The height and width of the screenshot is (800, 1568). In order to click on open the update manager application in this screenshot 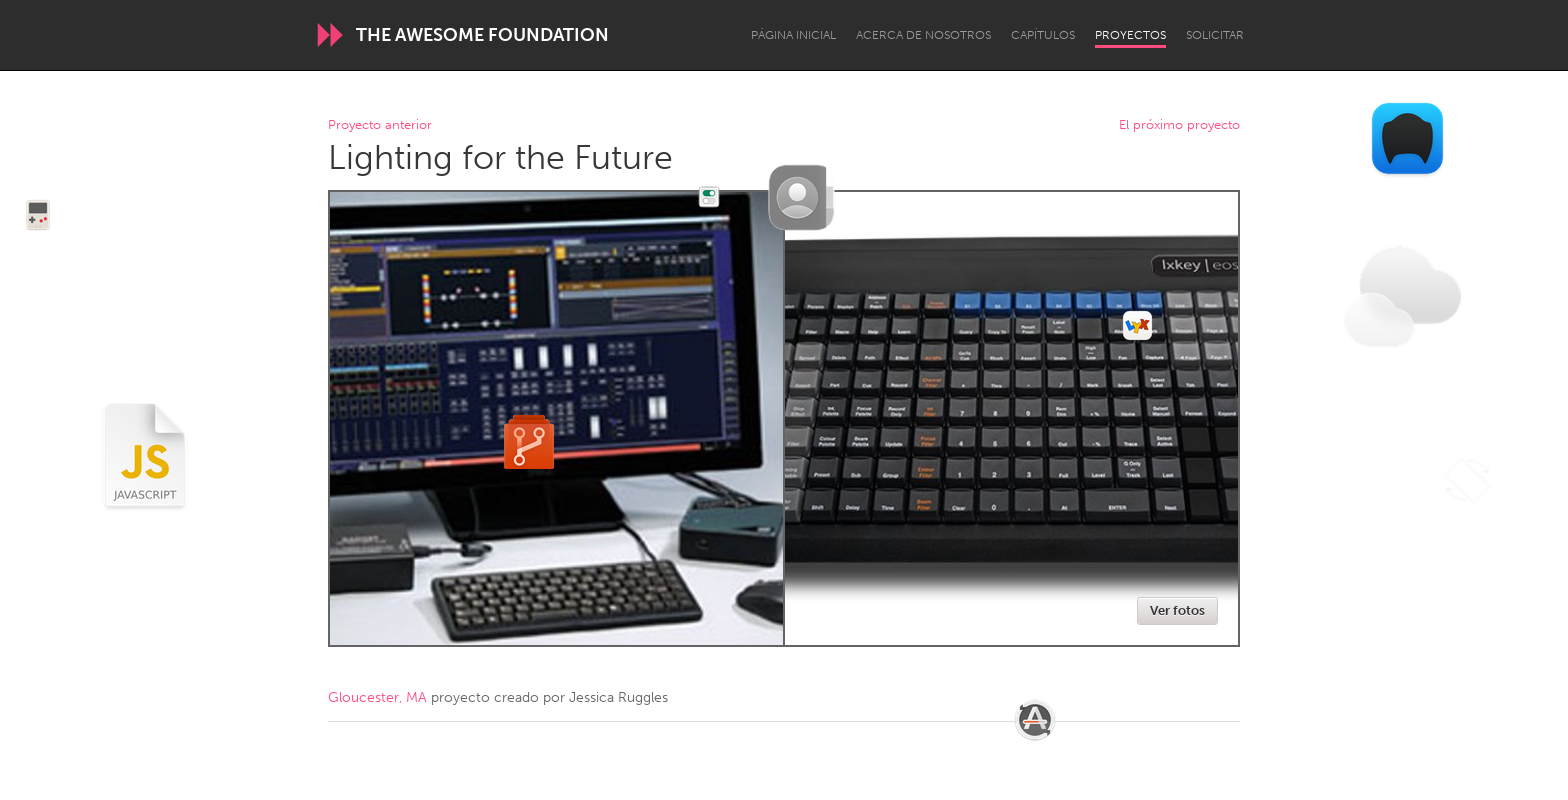, I will do `click(1035, 720)`.